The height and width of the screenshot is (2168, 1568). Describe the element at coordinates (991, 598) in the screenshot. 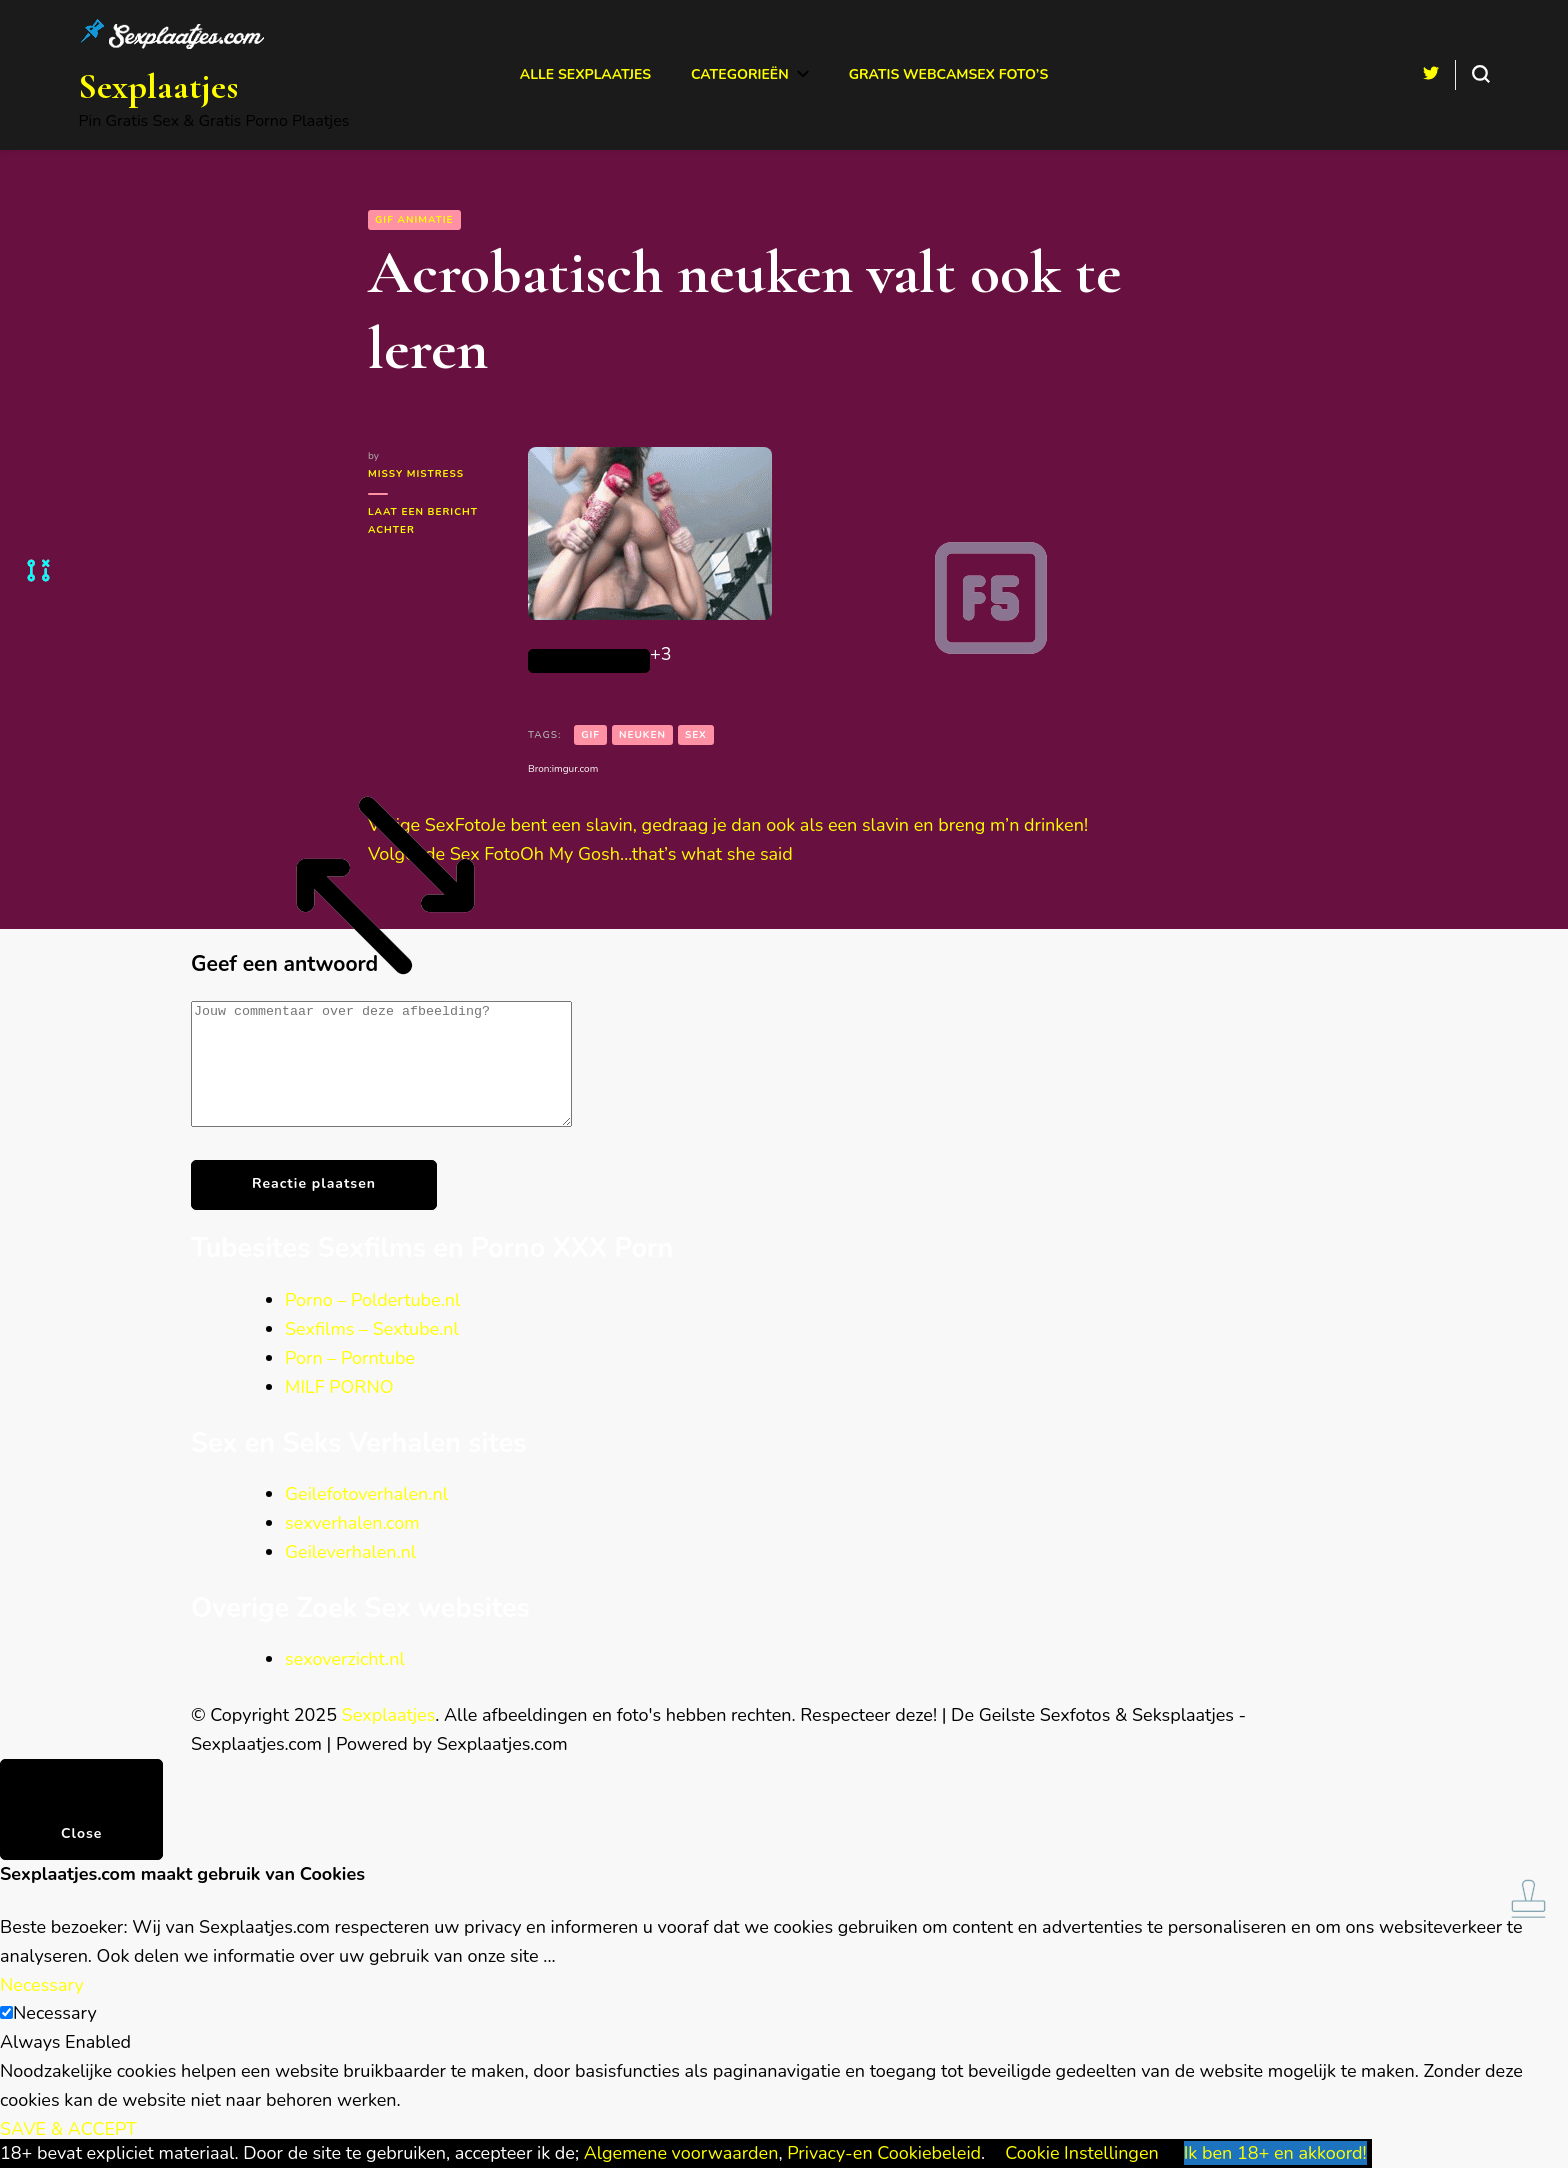

I see `refresh or reload the current page` at that location.